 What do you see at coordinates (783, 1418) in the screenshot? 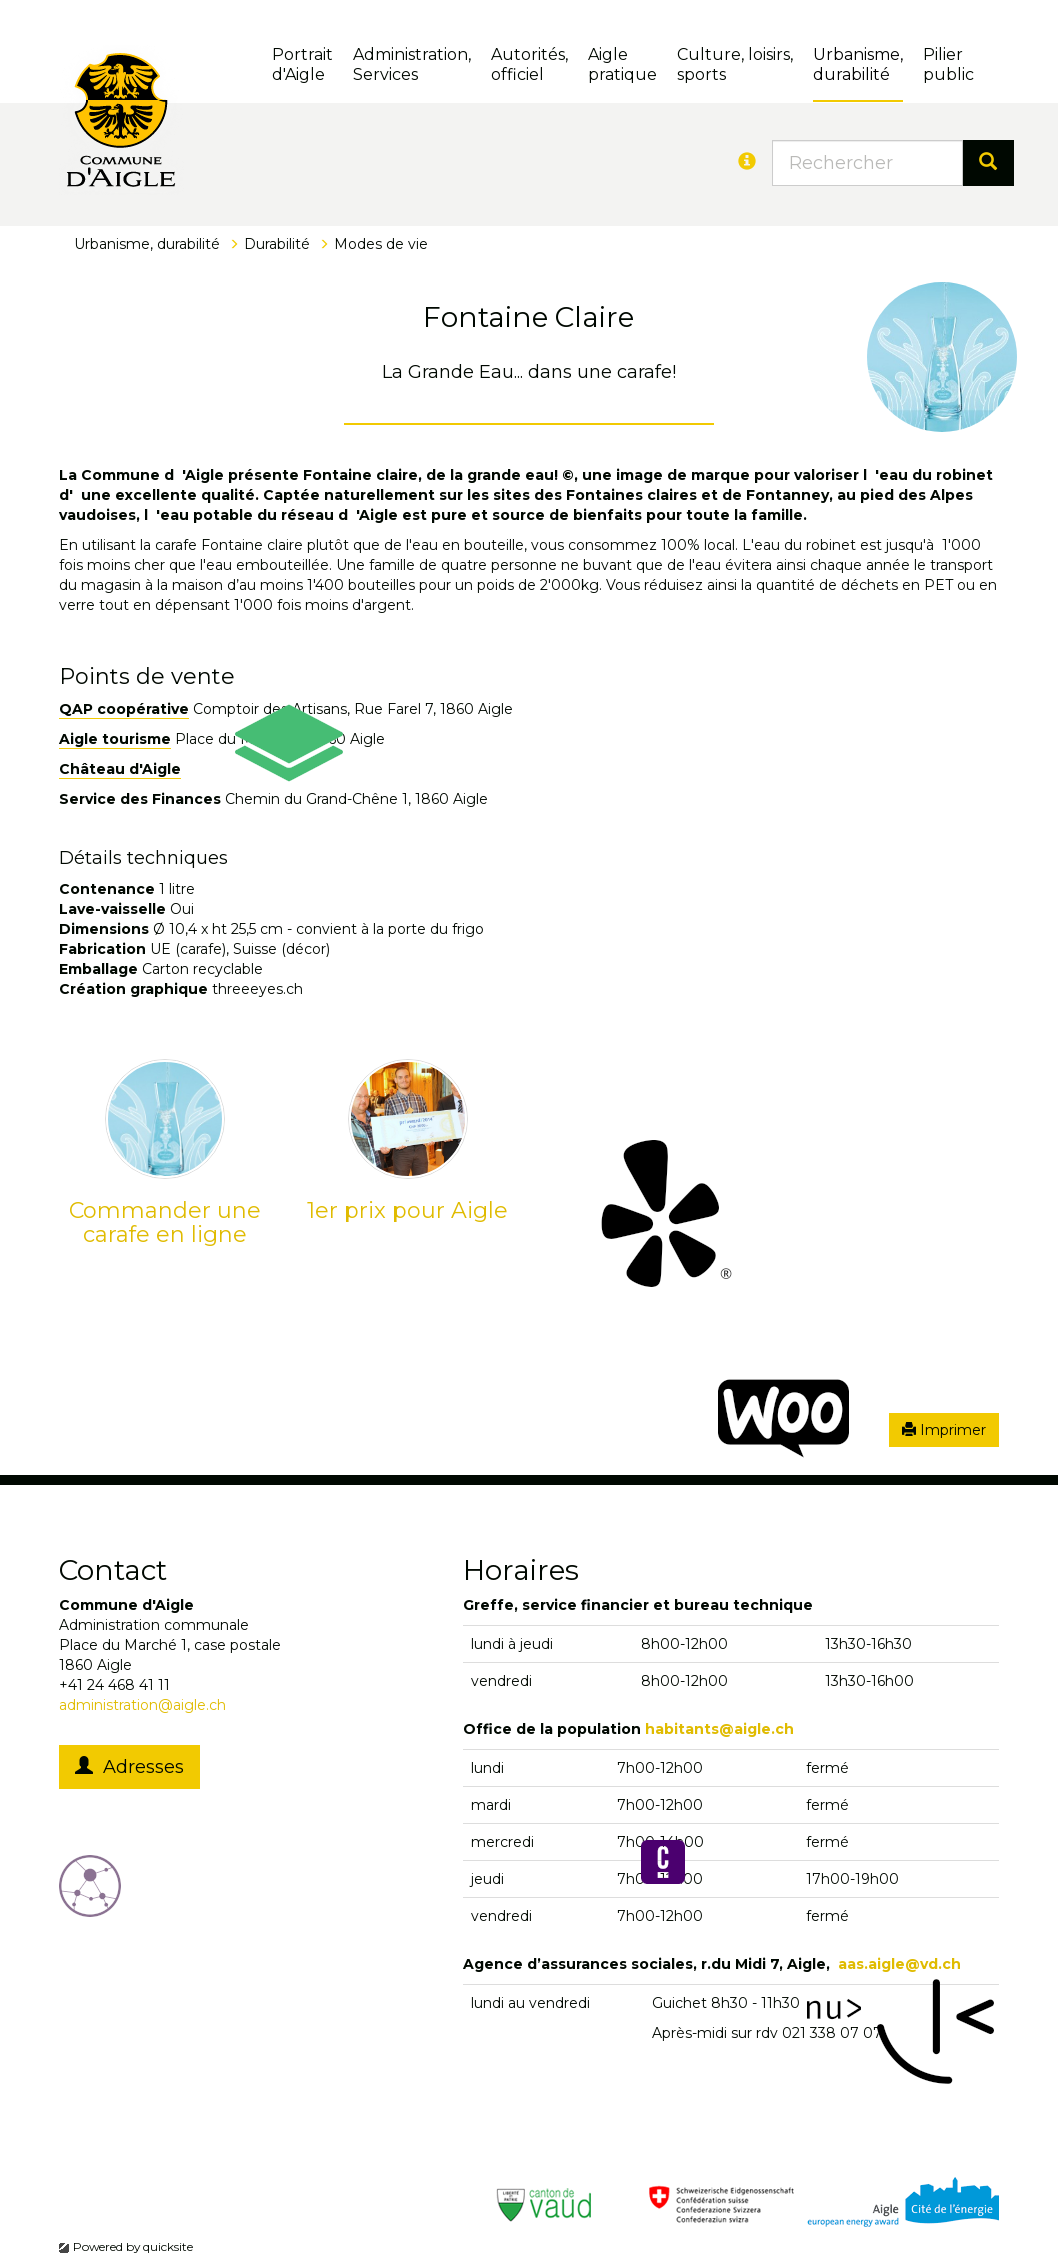
I see `WooCommerce logo - access your online store dashboard` at bounding box center [783, 1418].